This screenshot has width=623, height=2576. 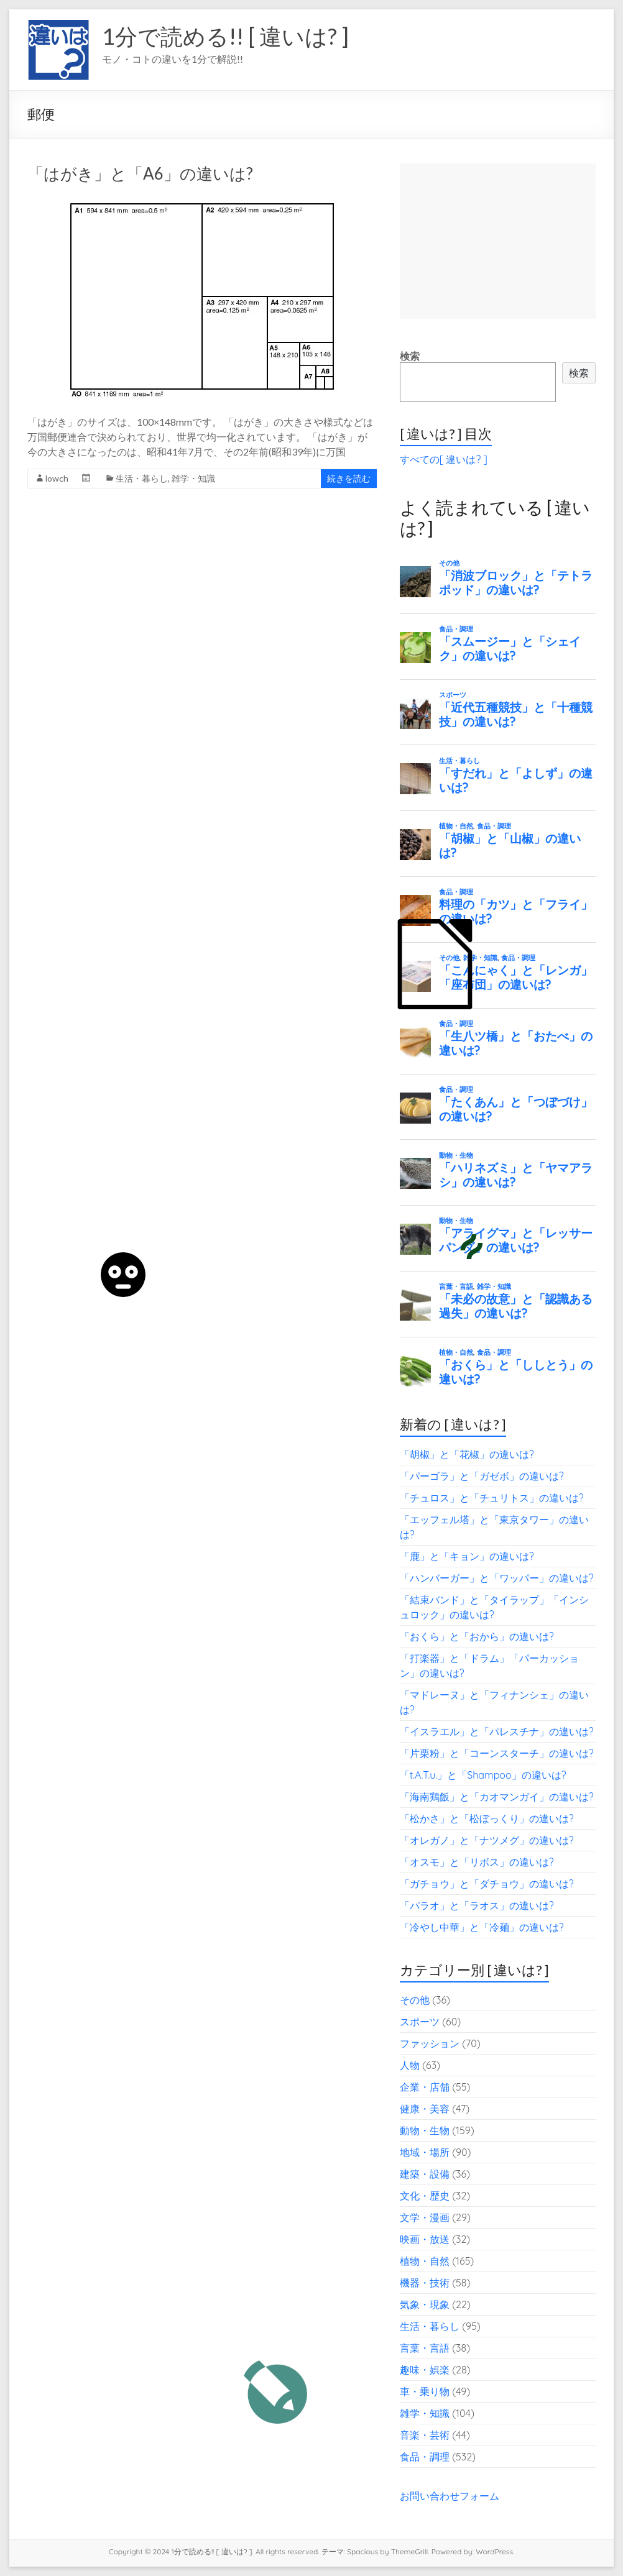 What do you see at coordinates (471, 1247) in the screenshot?
I see `hotjar analytics and feedback tool logo` at bounding box center [471, 1247].